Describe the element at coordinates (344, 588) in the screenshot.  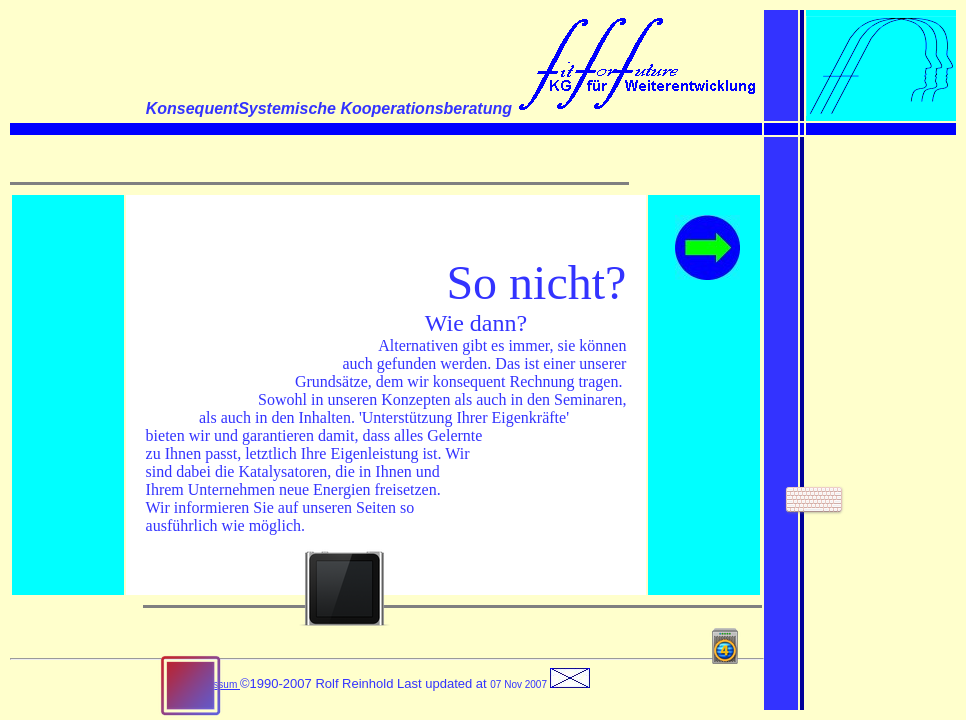
I see `iPod nano device in silver` at that location.